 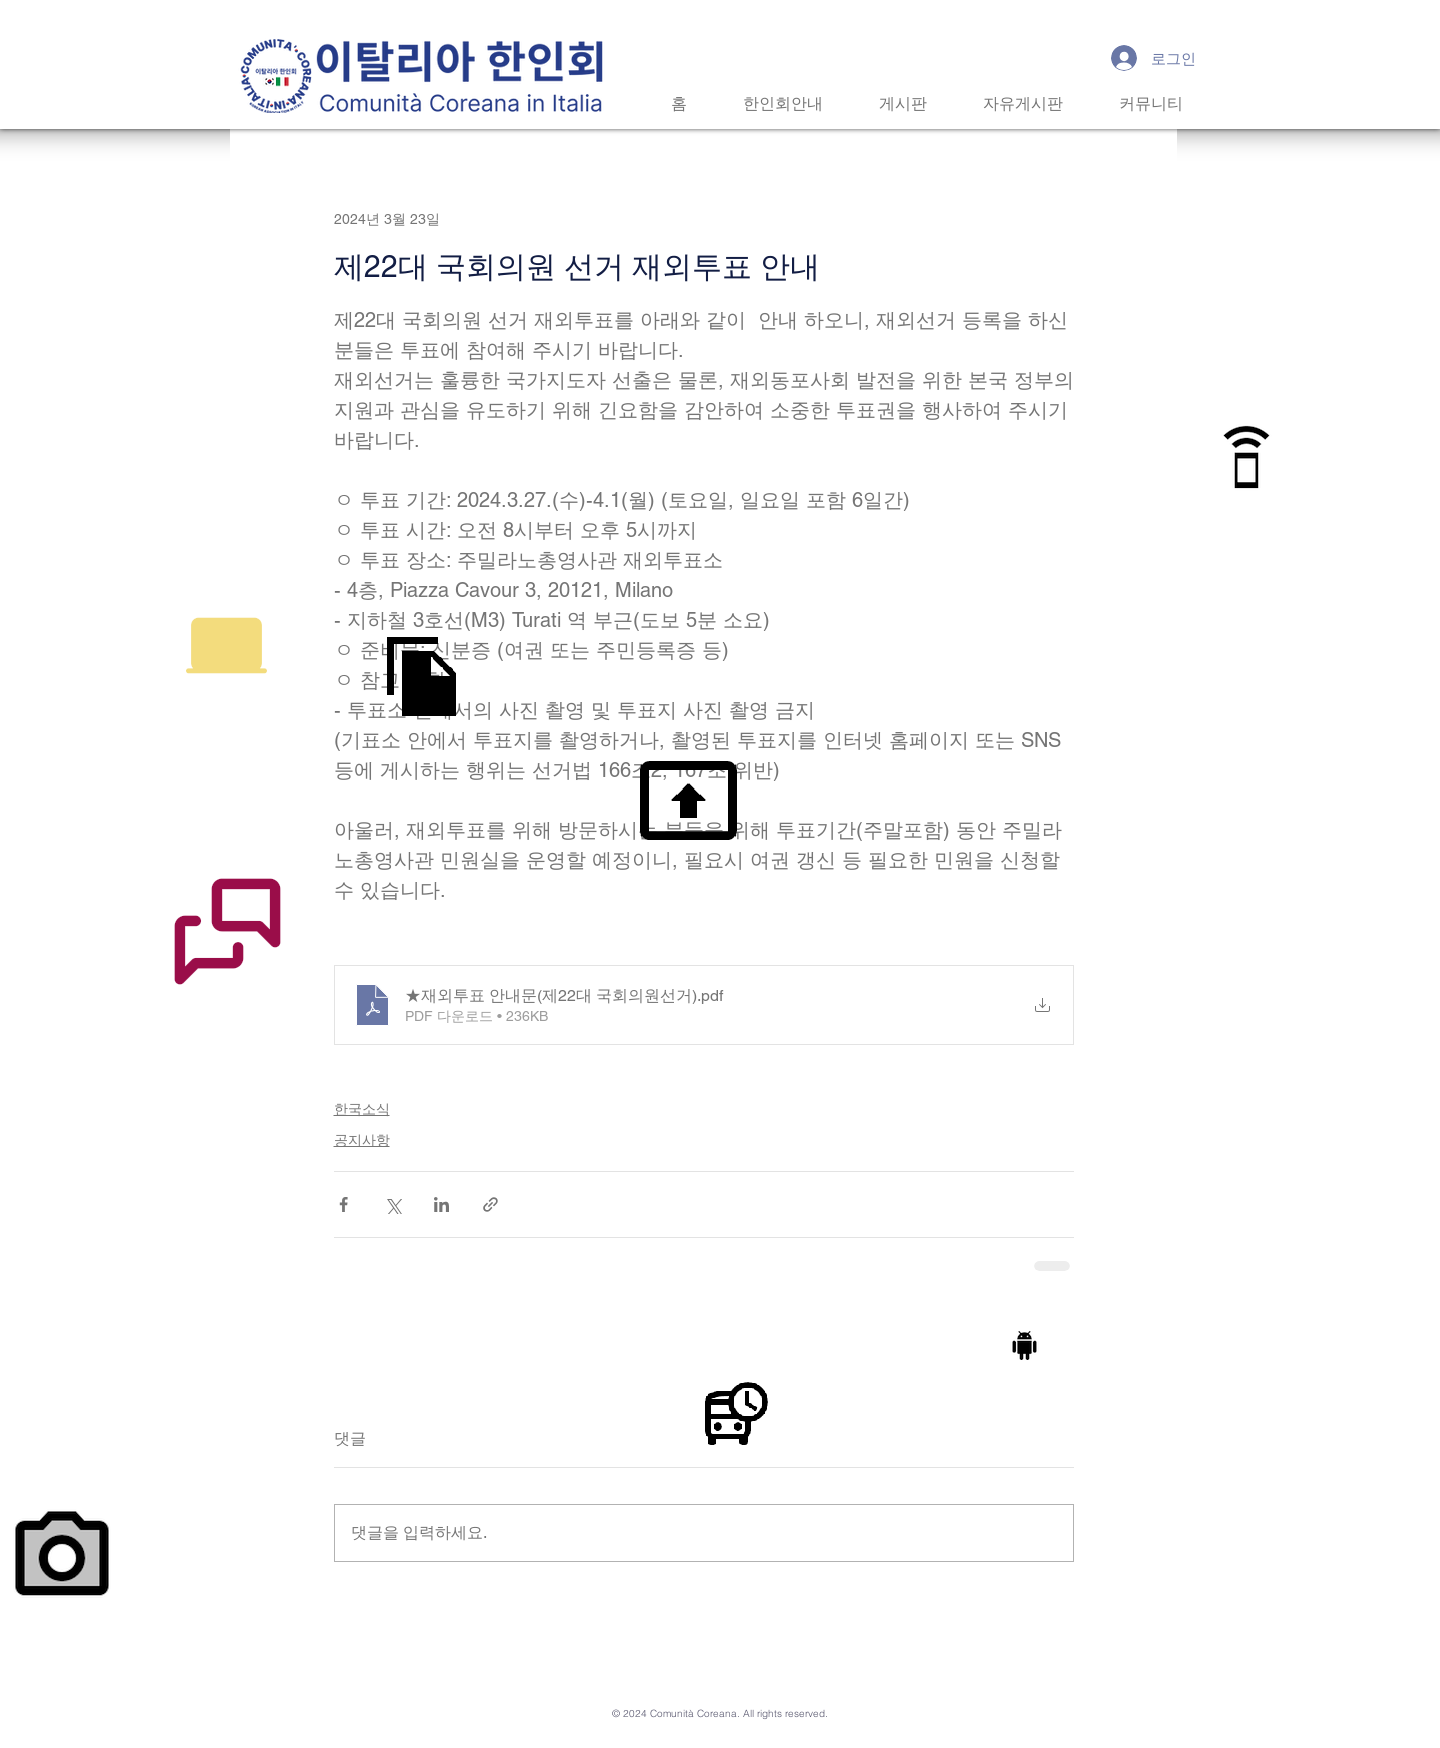 I want to click on open messages or conversations, so click(x=227, y=931).